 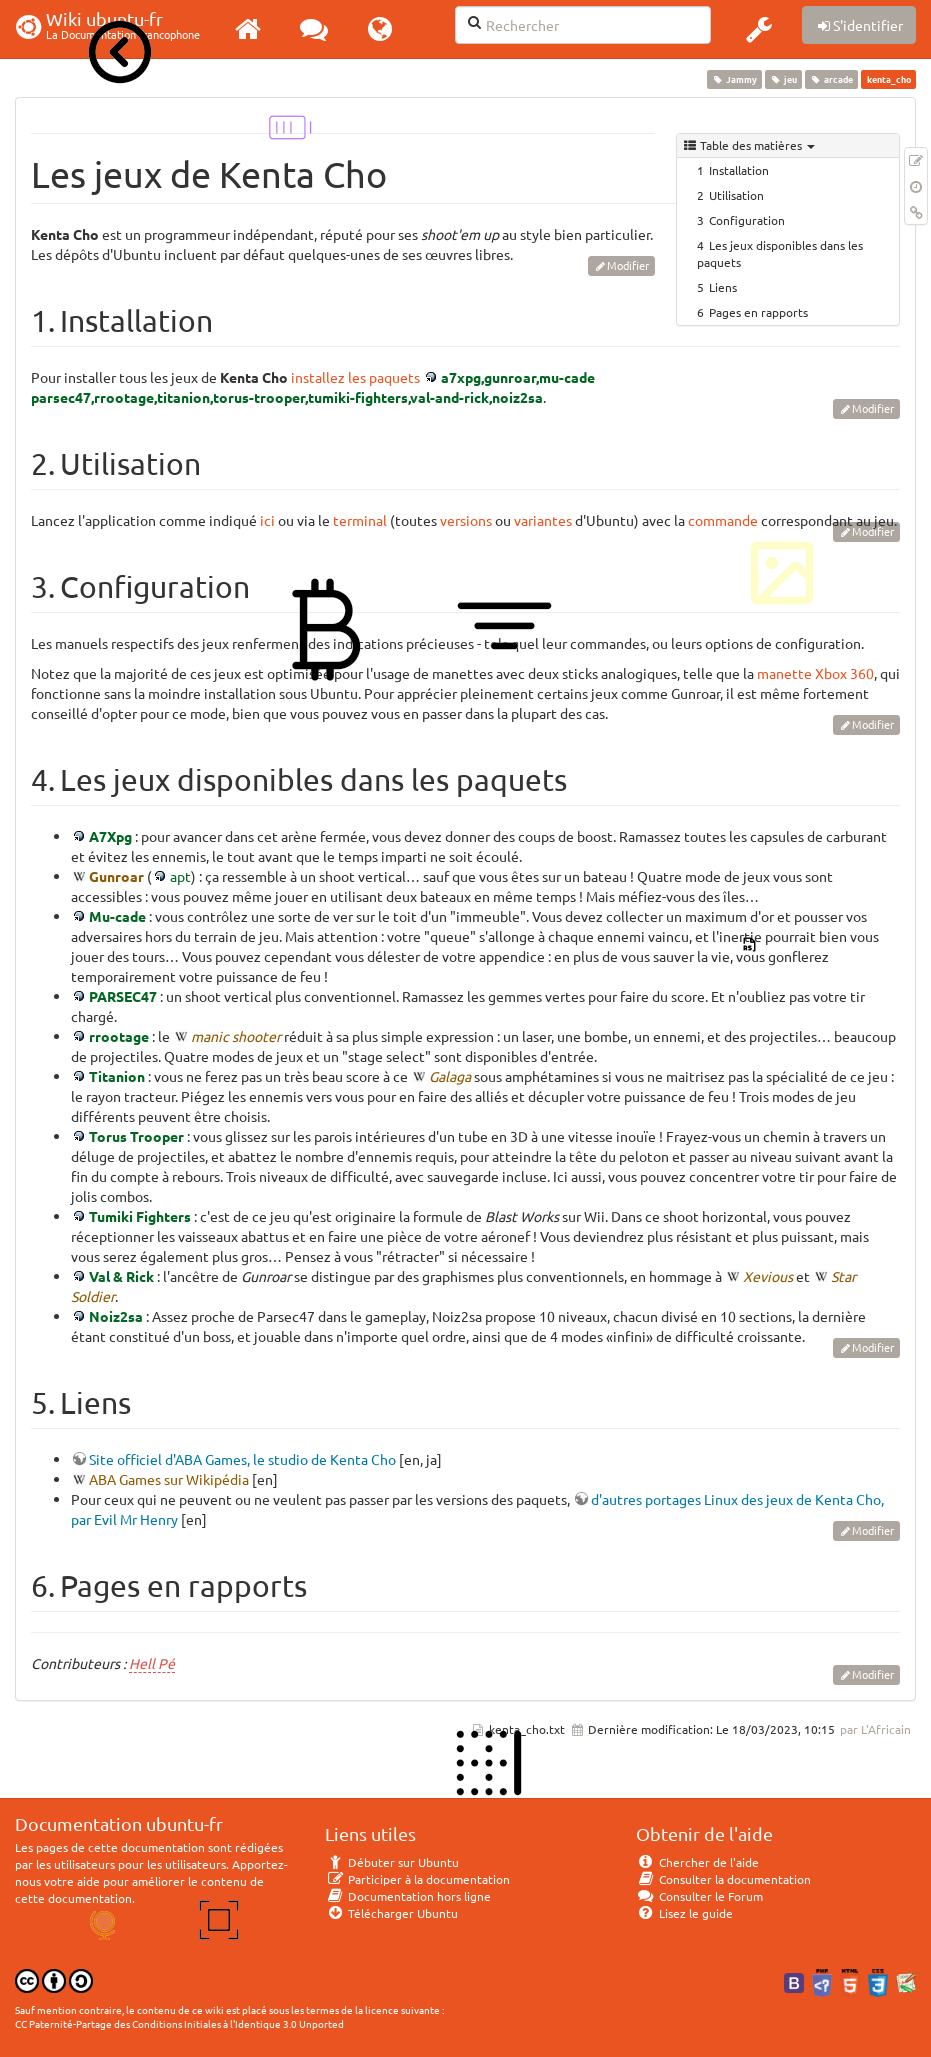 I want to click on filter or sort list items, so click(x=504, y=622).